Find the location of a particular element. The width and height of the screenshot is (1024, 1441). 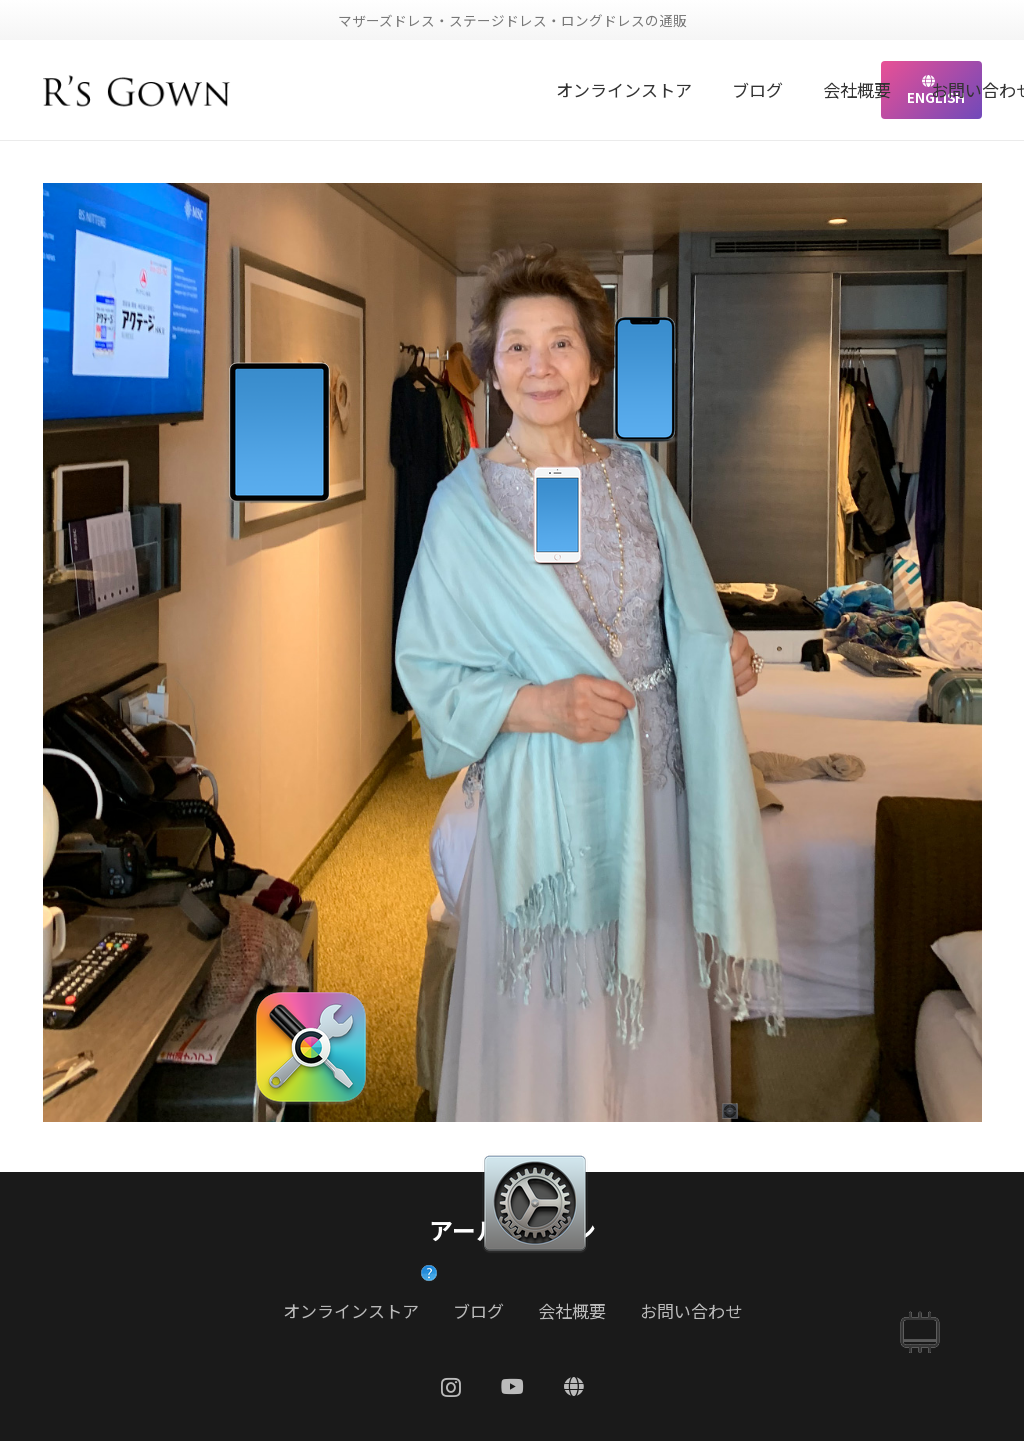

access help documentation is located at coordinates (429, 1273).